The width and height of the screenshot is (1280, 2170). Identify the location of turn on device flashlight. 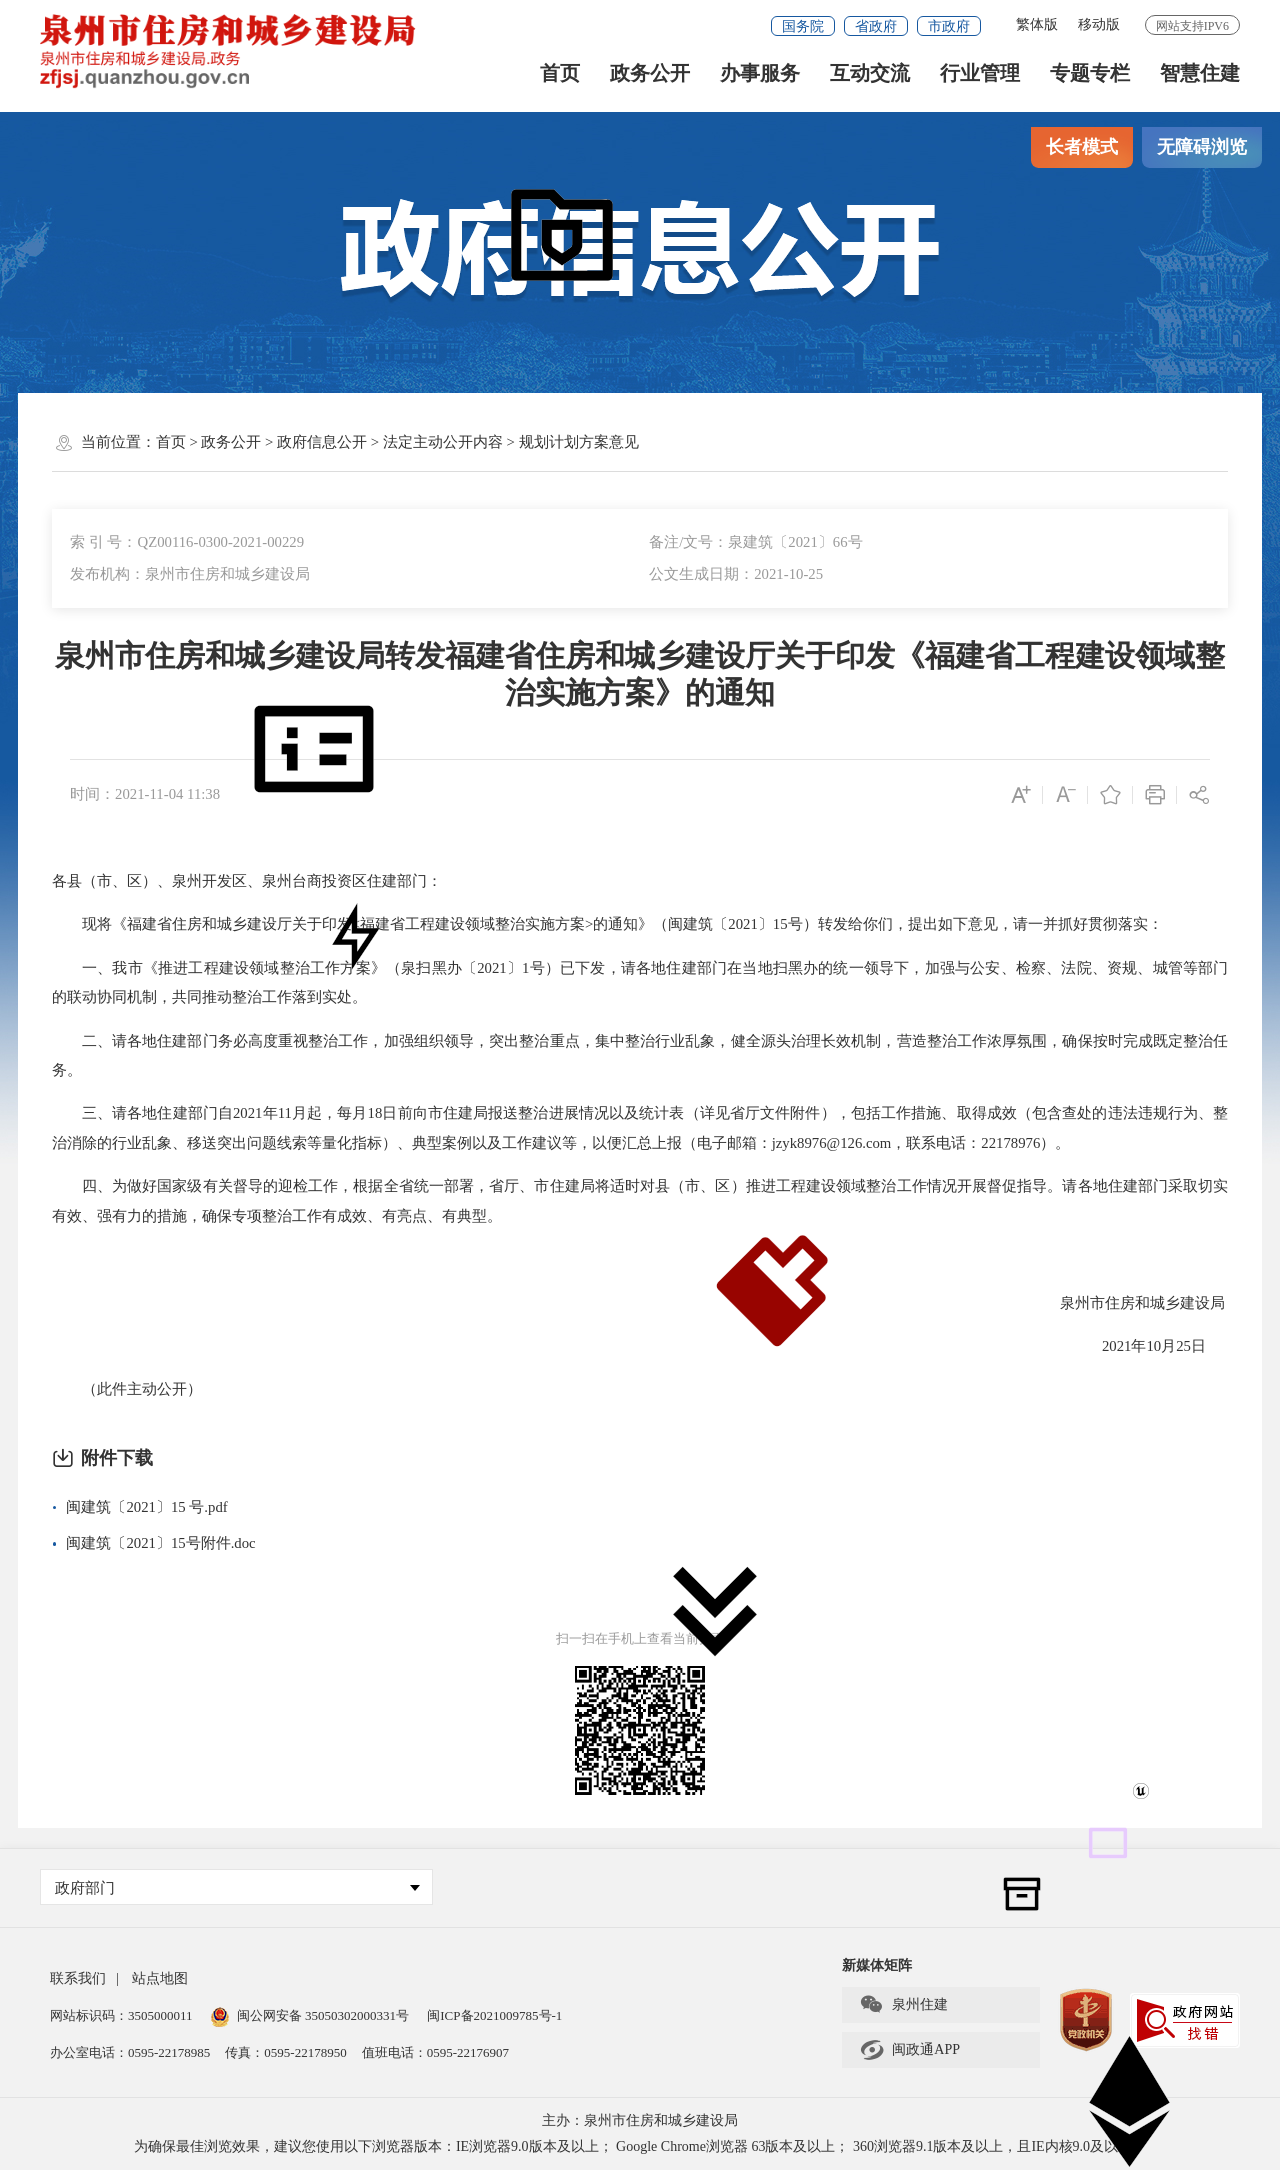
(354, 936).